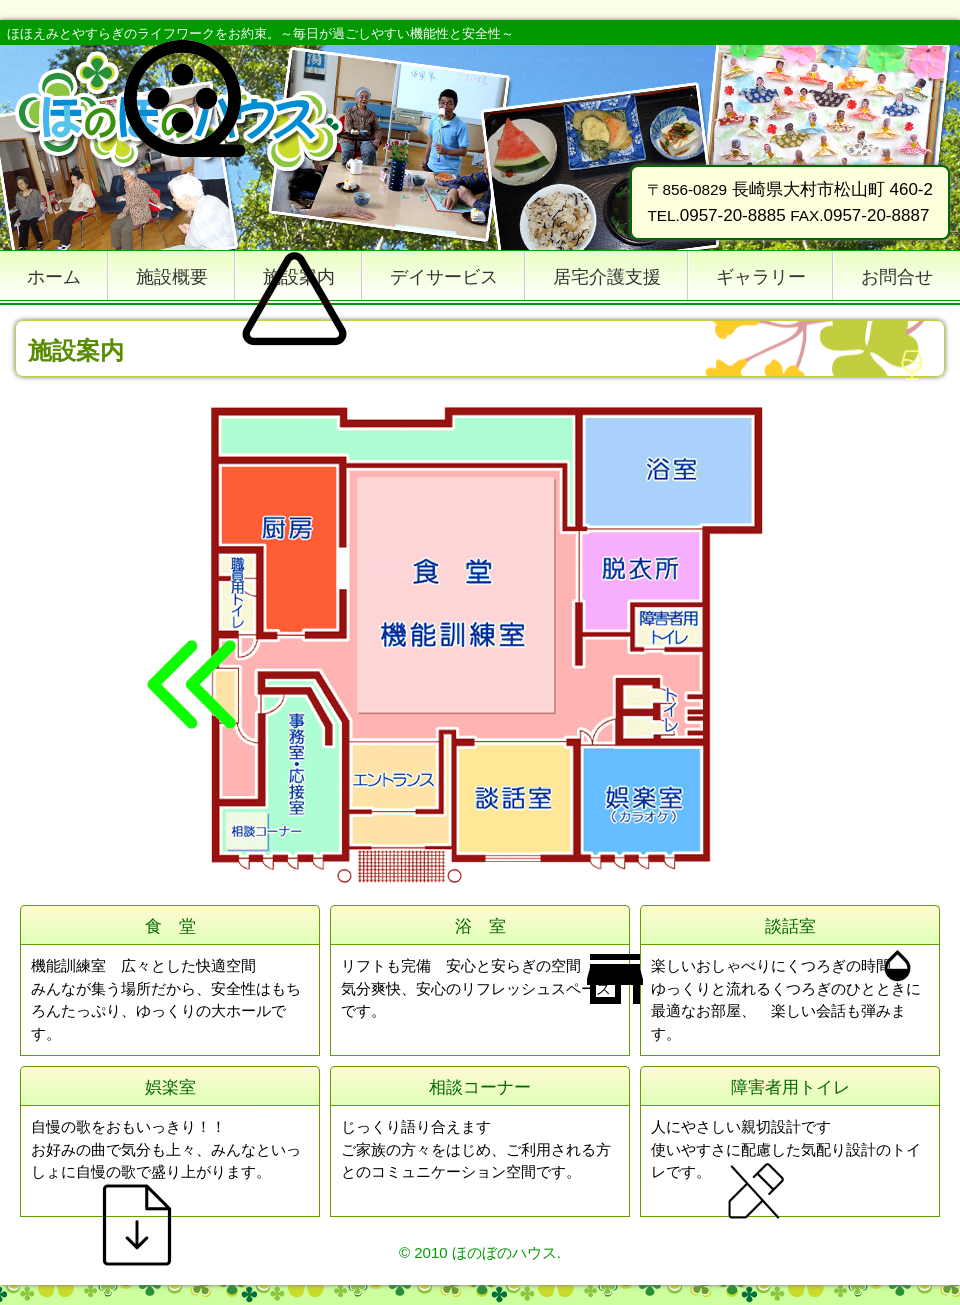 The height and width of the screenshot is (1305, 960). Describe the element at coordinates (182, 98) in the screenshot. I see `access video or movie library` at that location.